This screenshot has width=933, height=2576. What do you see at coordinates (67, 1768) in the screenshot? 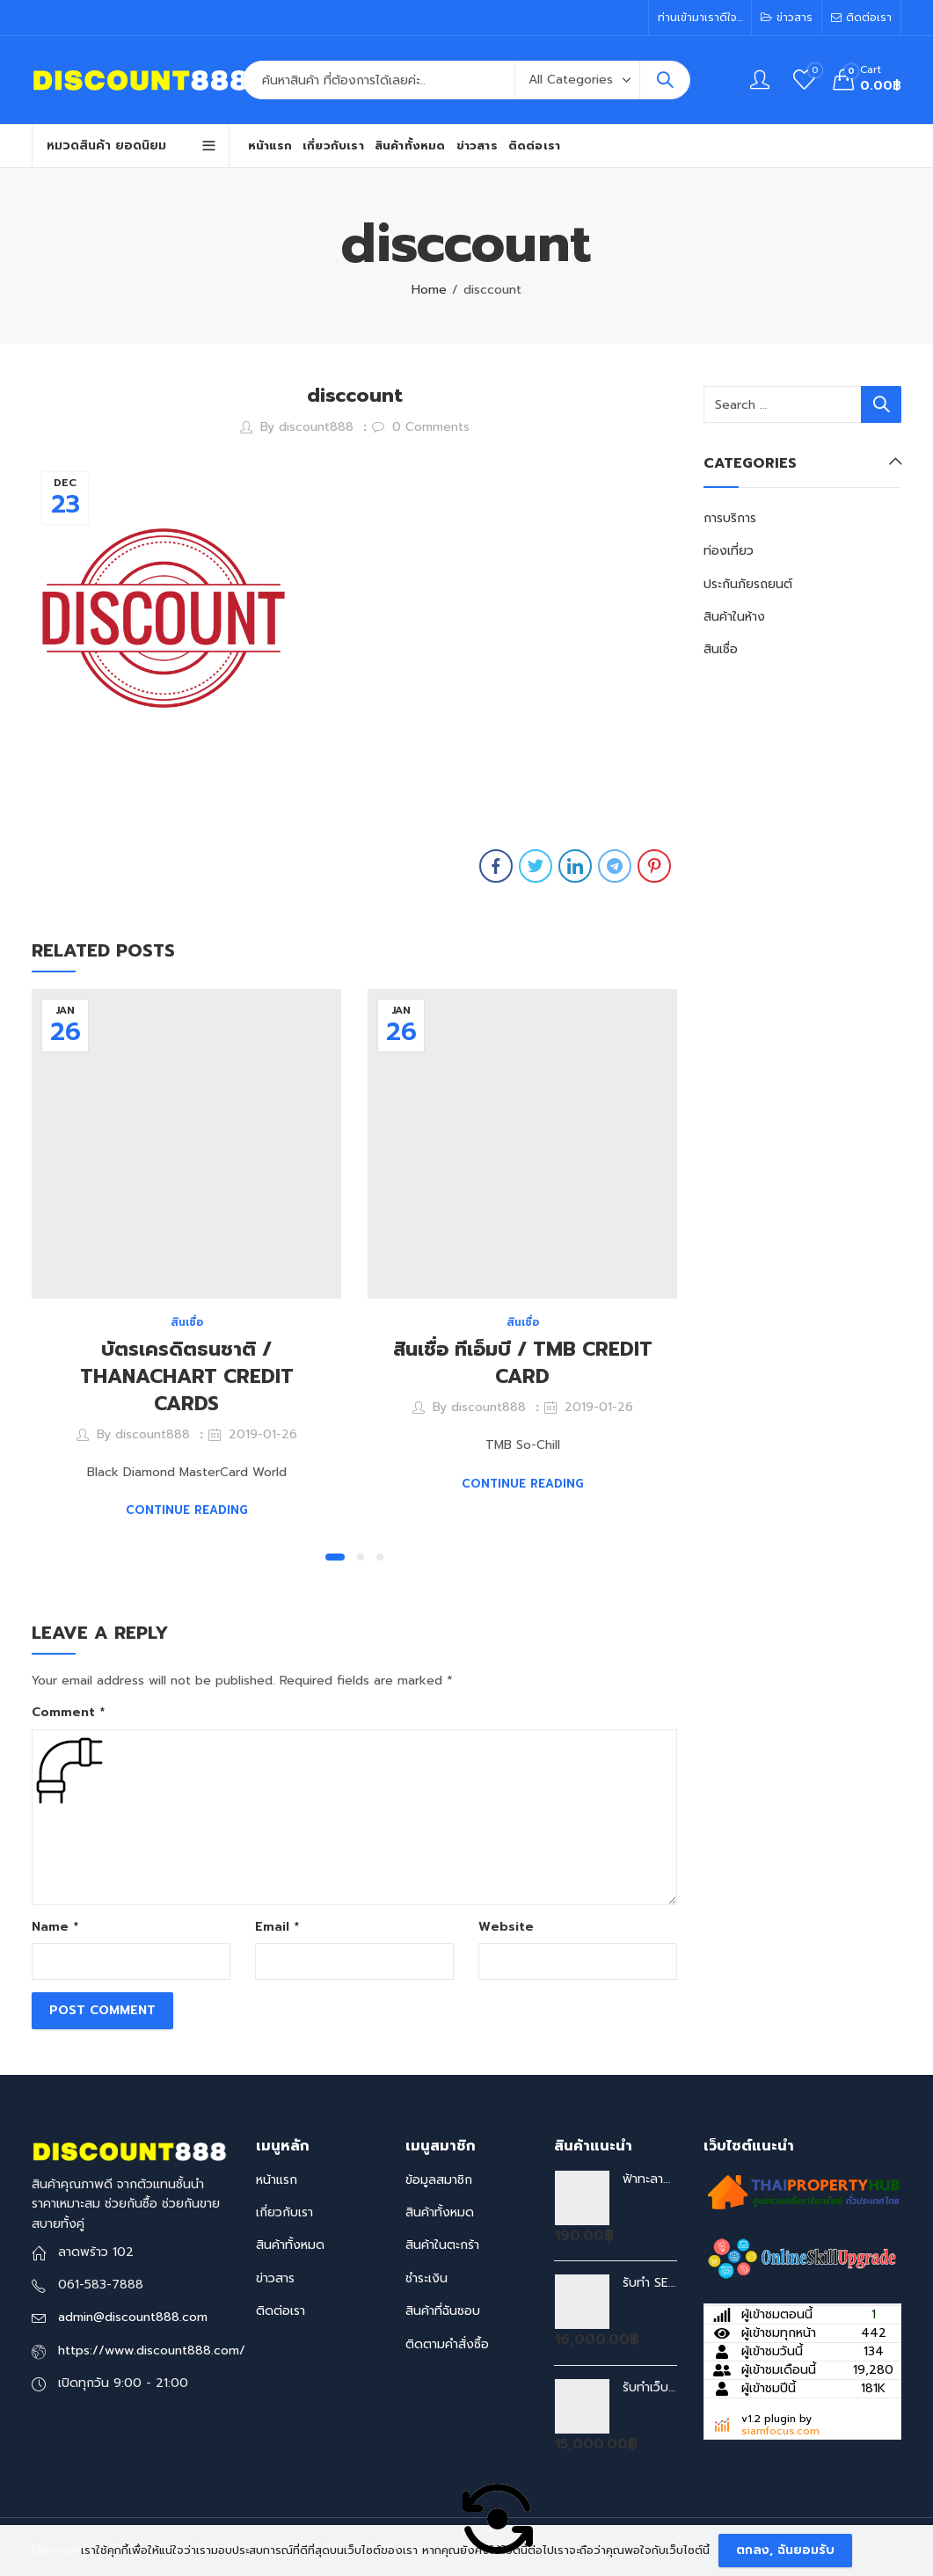
I see `plumbing or pipeline connection indicator` at bounding box center [67, 1768].